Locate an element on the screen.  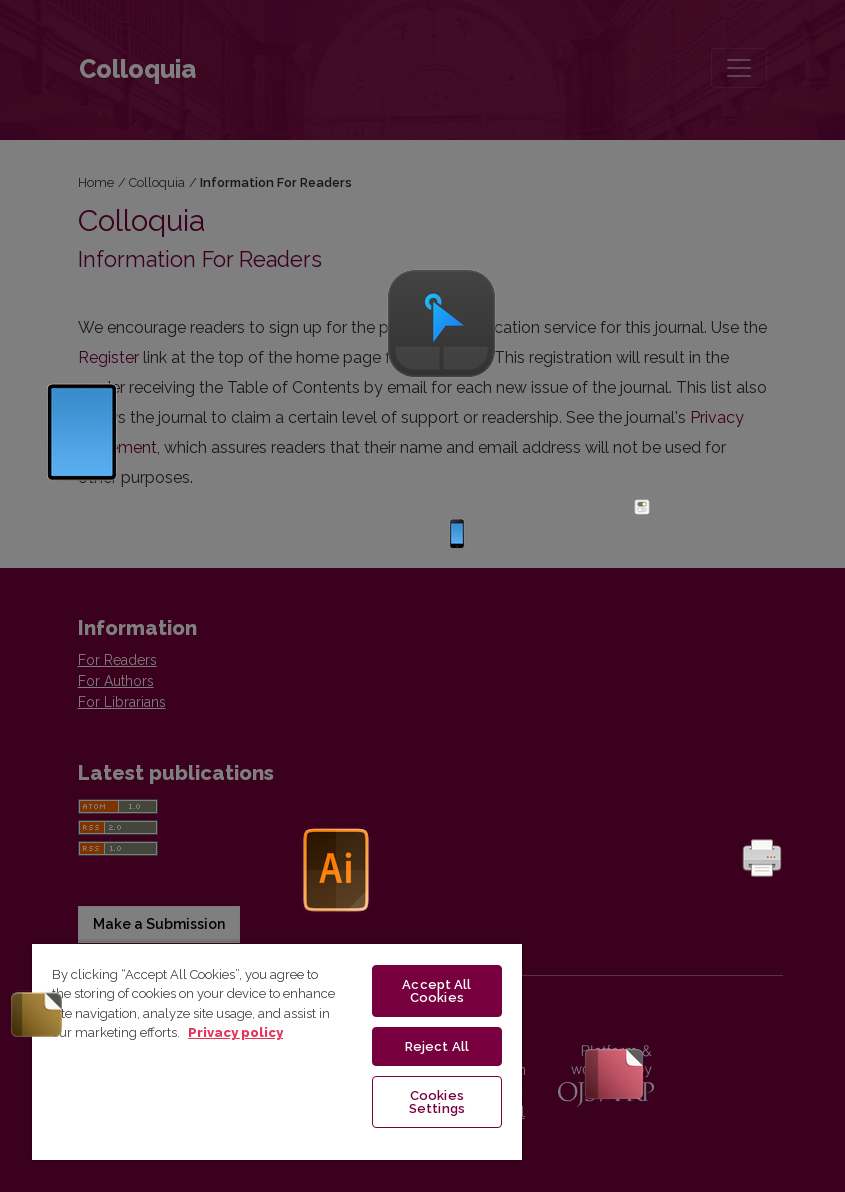
open touchpad settings and preferences is located at coordinates (441, 325).